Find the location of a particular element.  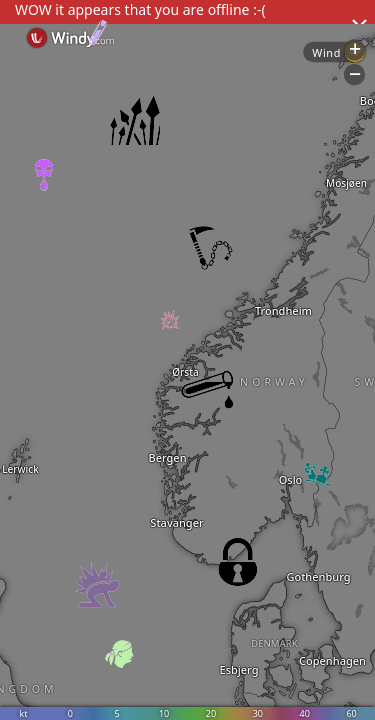

indicates a poisonous or toxic item is located at coordinates (44, 175).